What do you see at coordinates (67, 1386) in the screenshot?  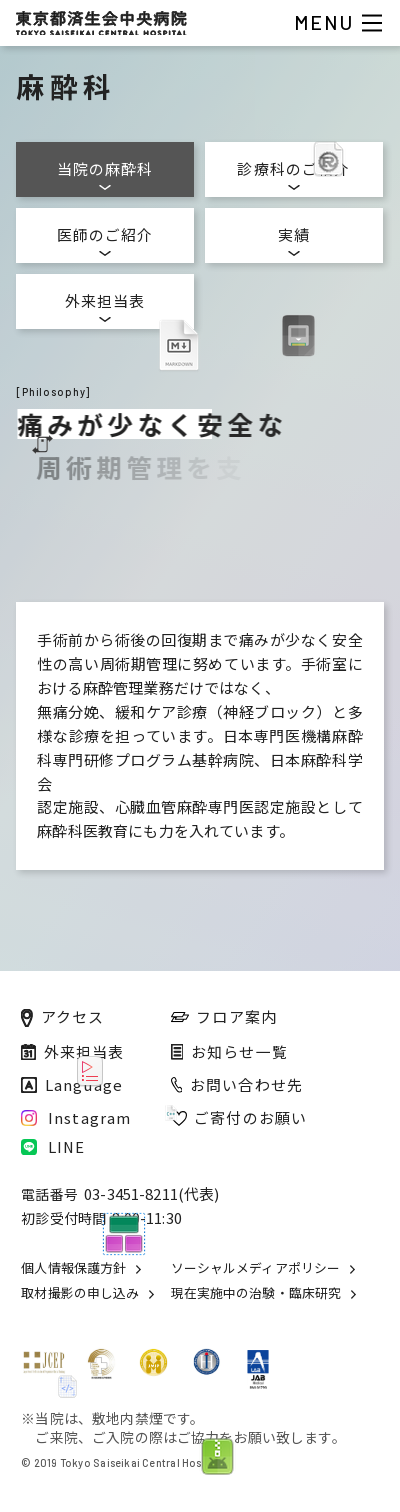 I see `twig template file type indicator` at bounding box center [67, 1386].